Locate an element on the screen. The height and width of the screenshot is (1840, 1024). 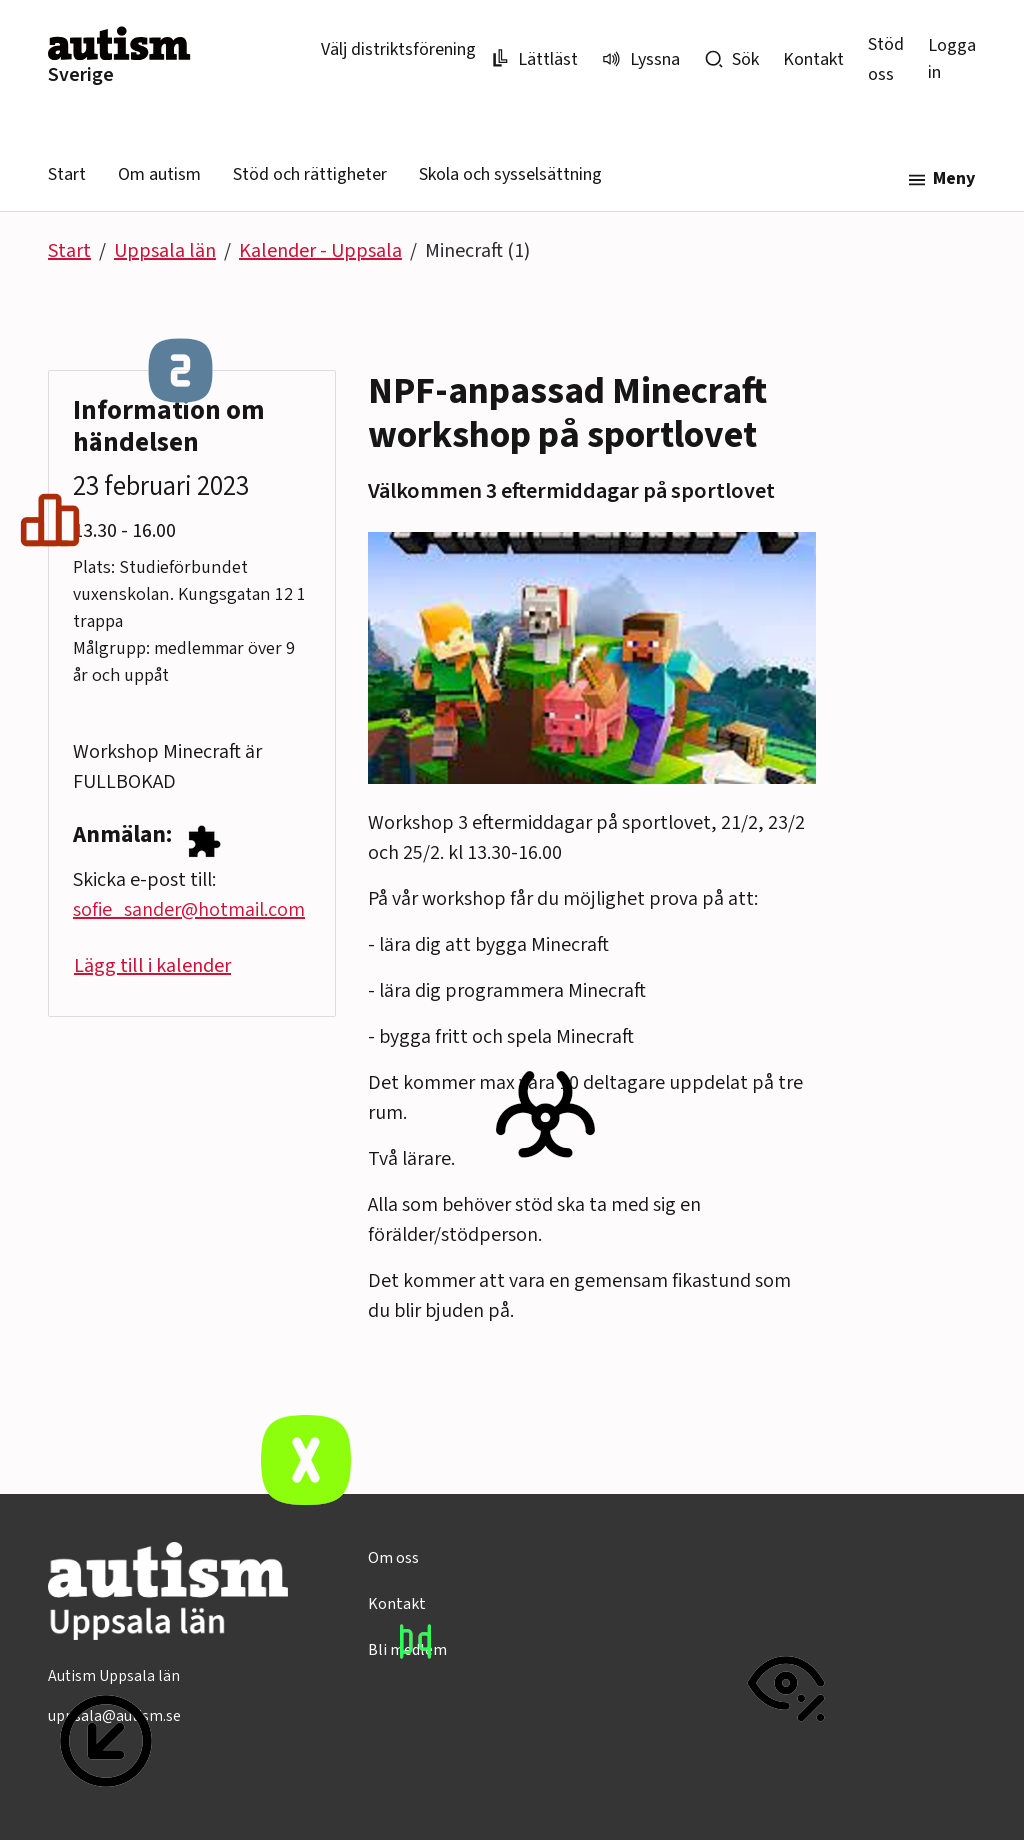
navigate to previous content or go back is located at coordinates (106, 1741).